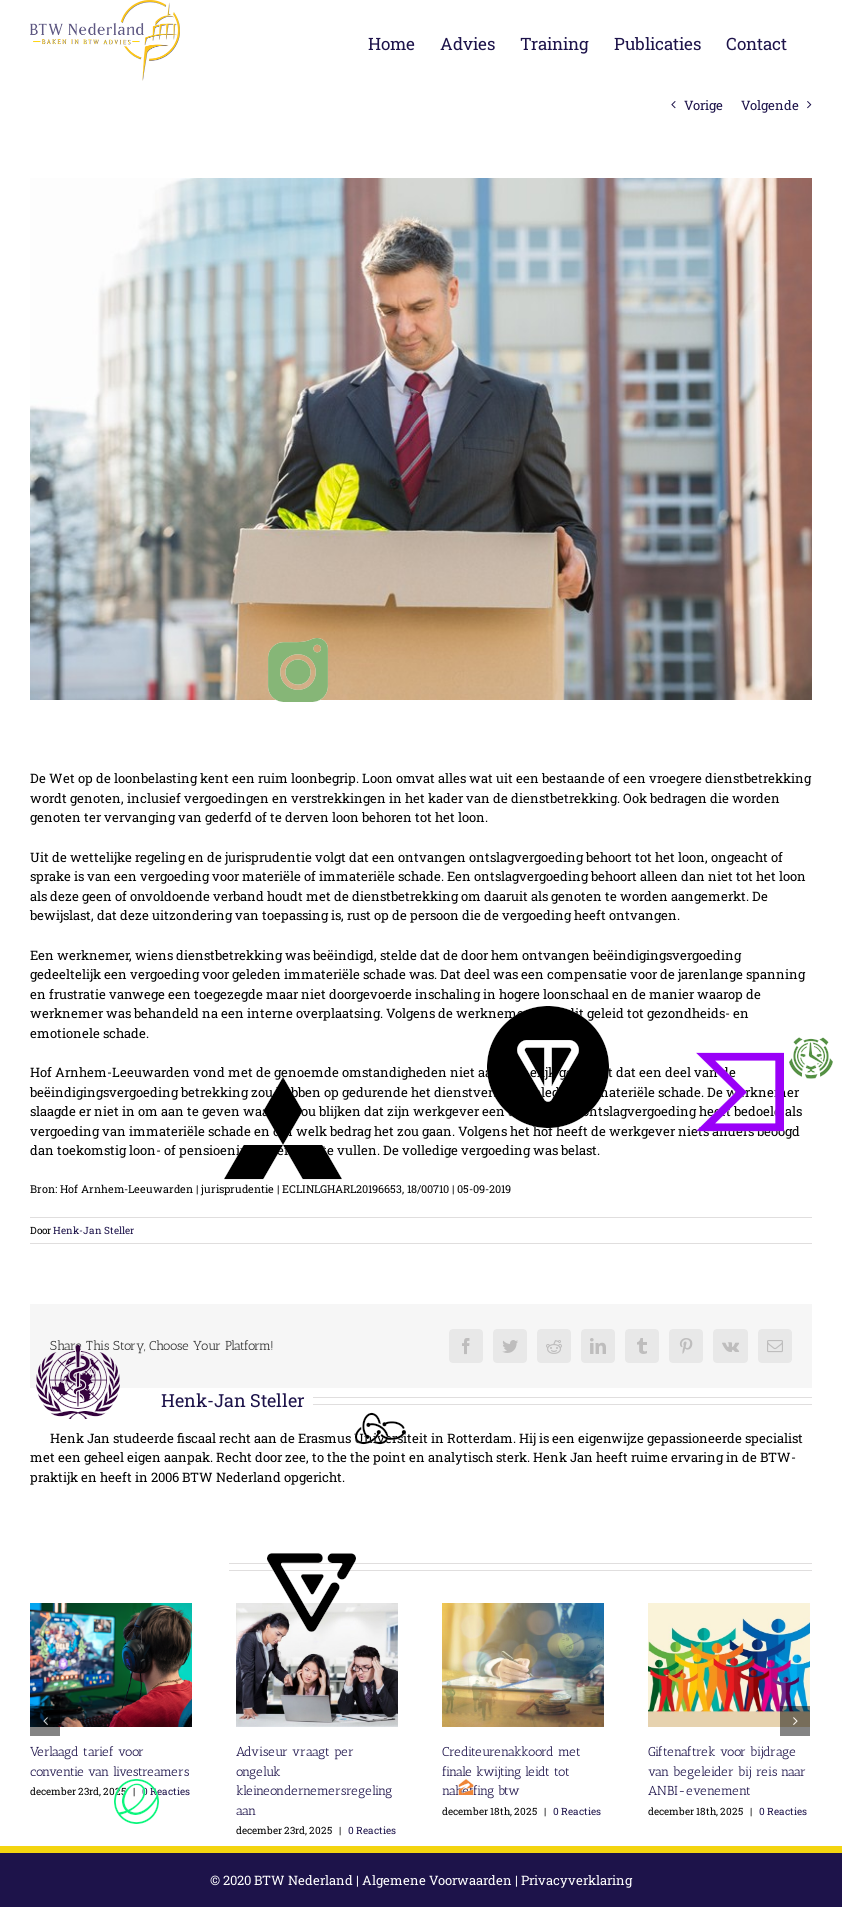 This screenshot has width=851, height=1929. I want to click on redux-saga library logo, so click(380, 1428).